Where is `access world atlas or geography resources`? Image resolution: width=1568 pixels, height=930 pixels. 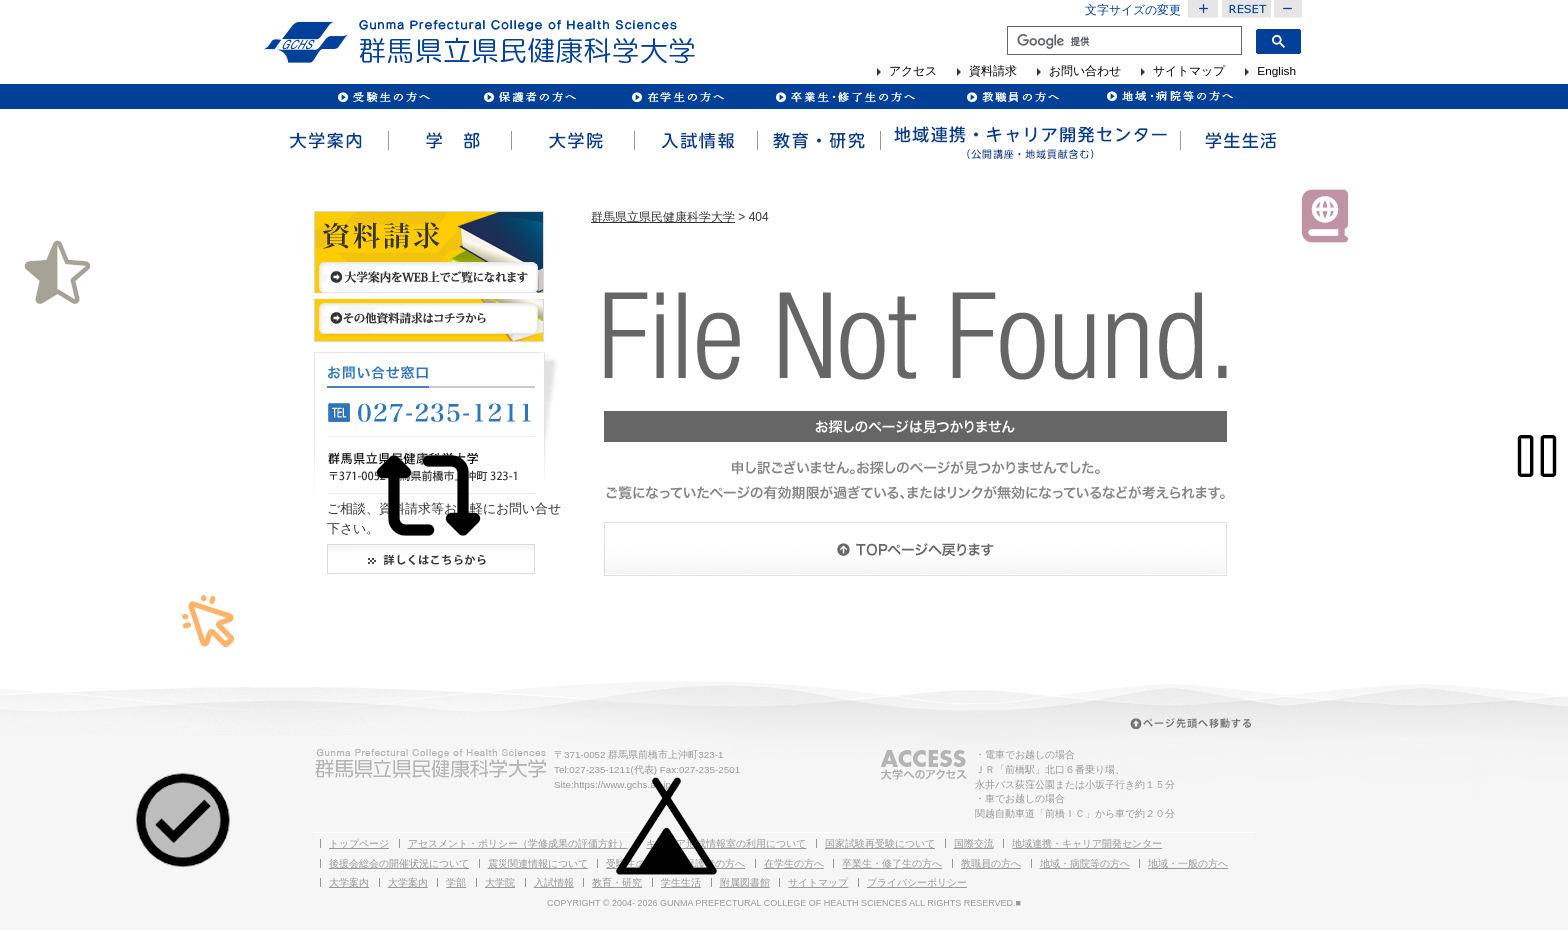 access world atlas or geography resources is located at coordinates (1325, 216).